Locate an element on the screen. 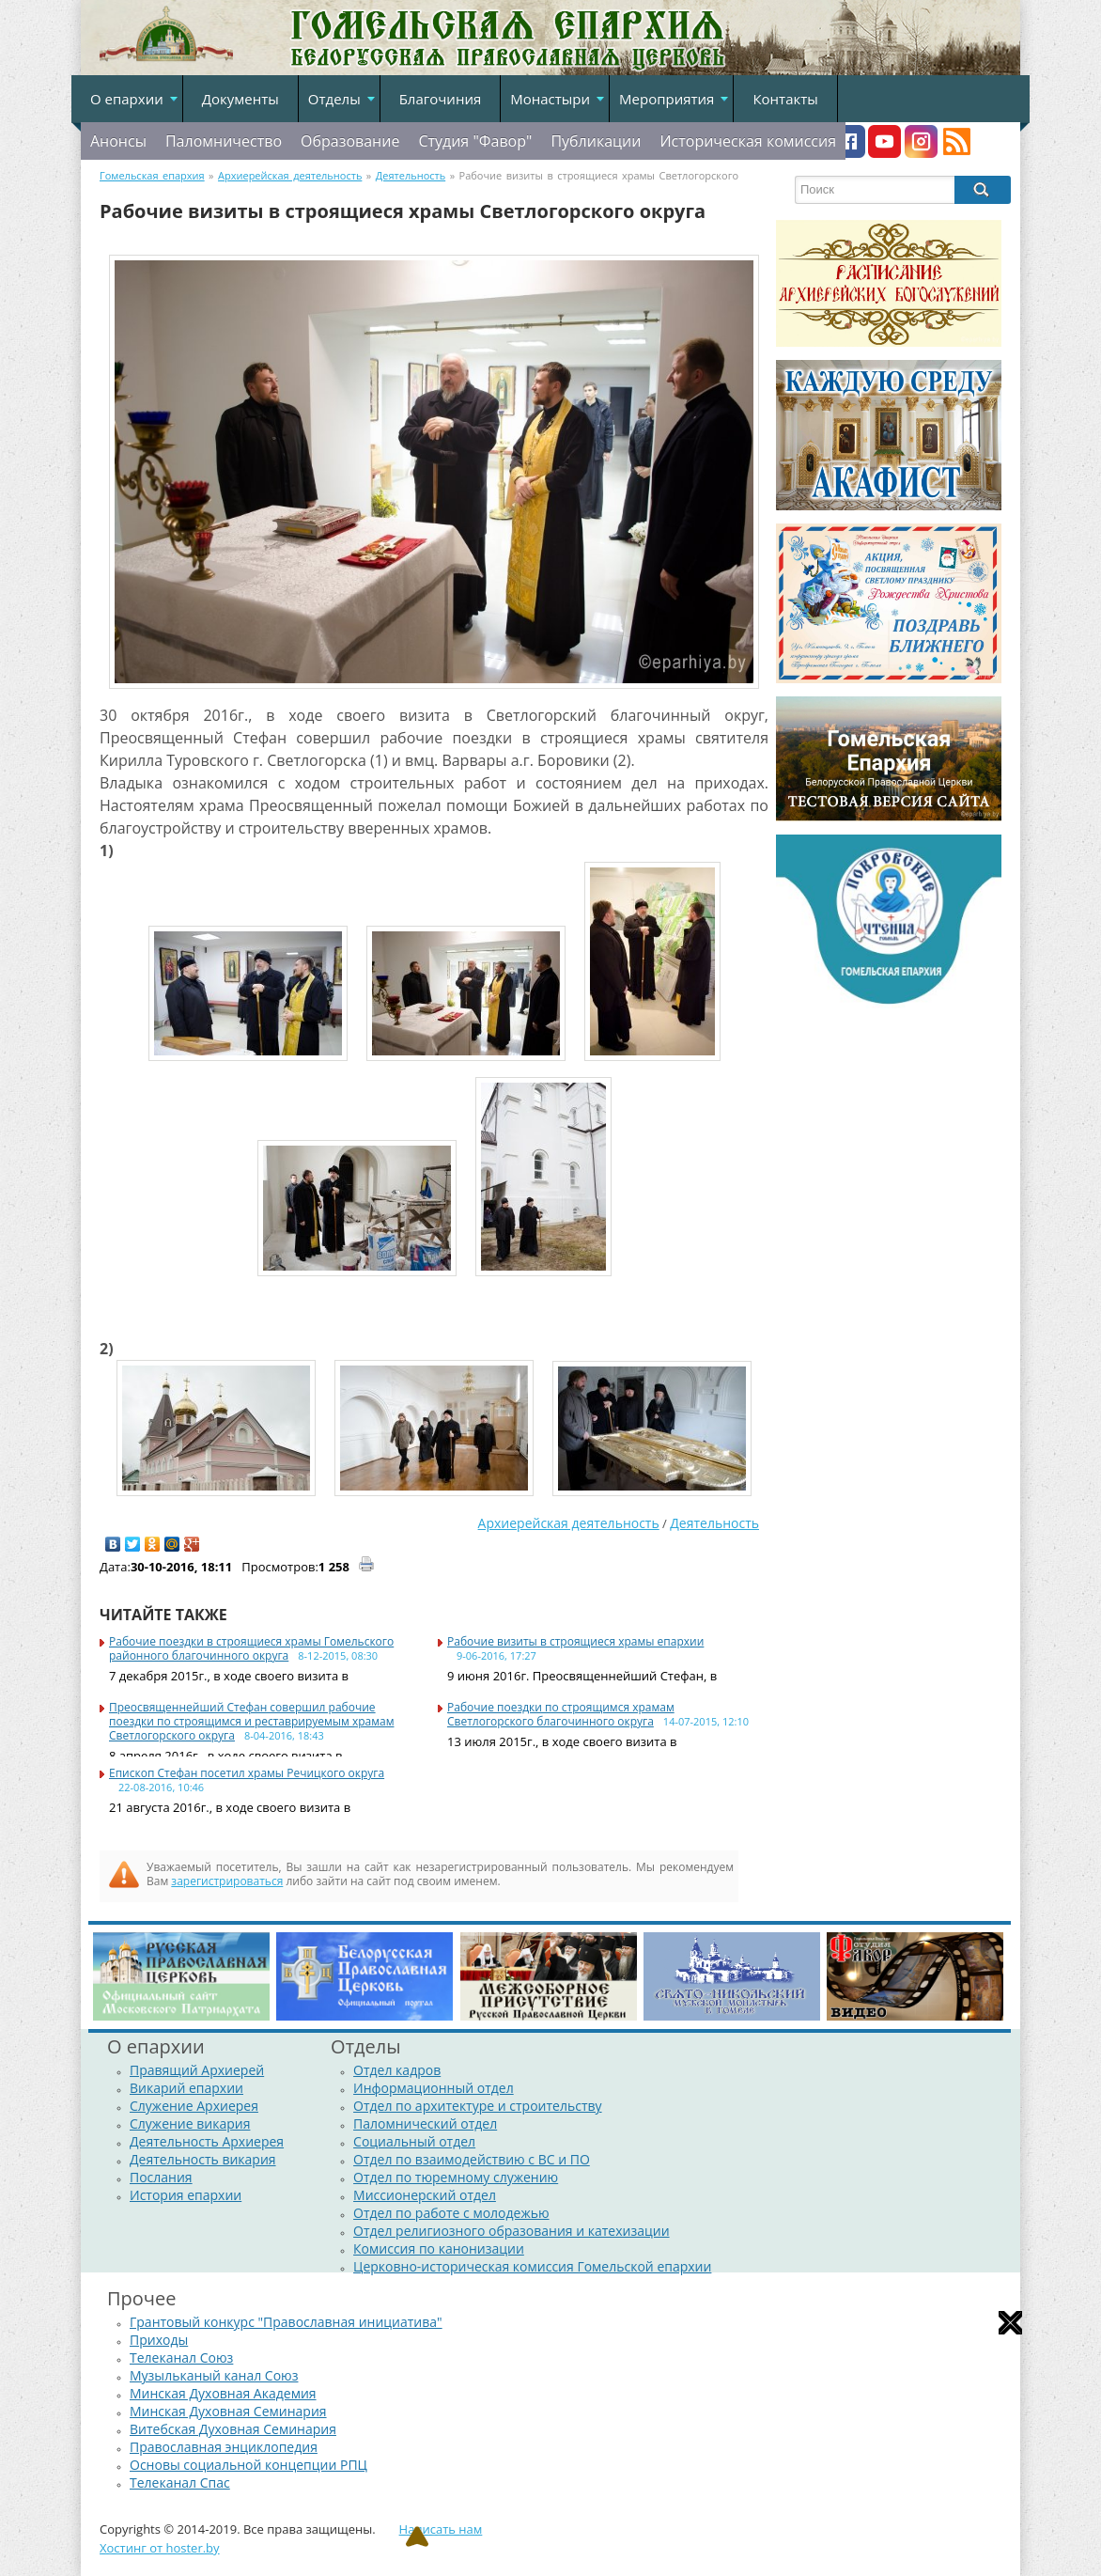 This screenshot has width=1101, height=2576. visx data visualization library logo is located at coordinates (1010, 2322).